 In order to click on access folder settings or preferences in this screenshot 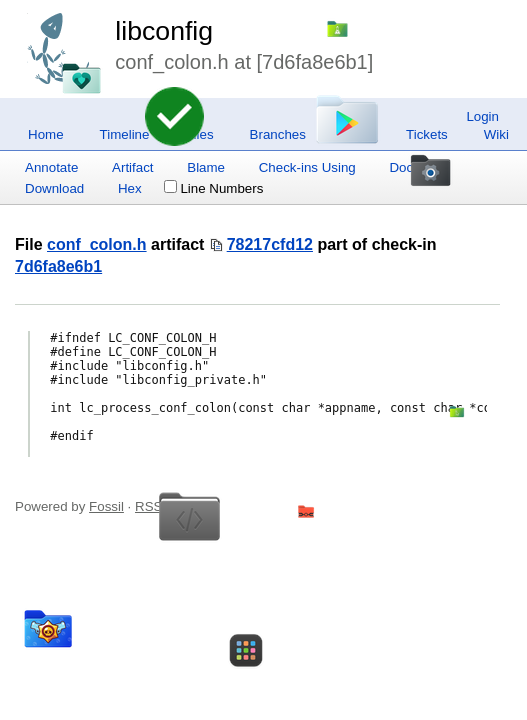, I will do `click(430, 171)`.